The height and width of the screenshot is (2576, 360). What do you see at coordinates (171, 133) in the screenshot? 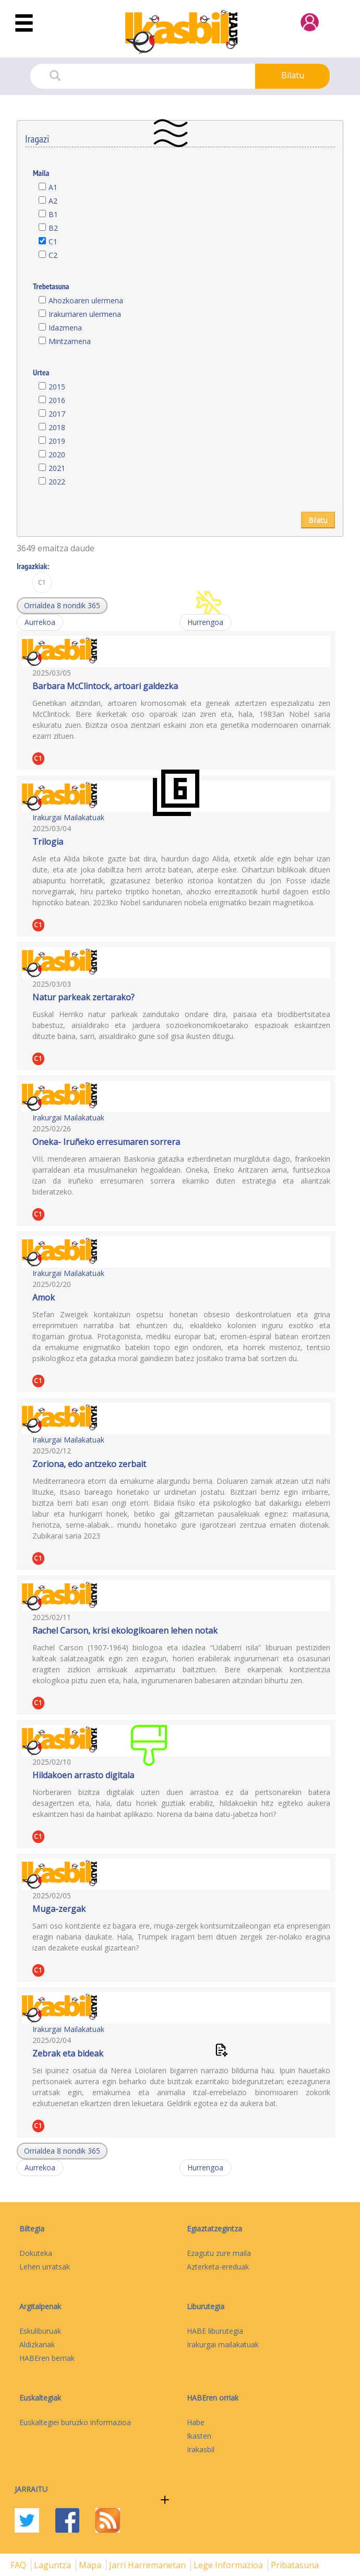
I see `indicates water or aquatic features` at bounding box center [171, 133].